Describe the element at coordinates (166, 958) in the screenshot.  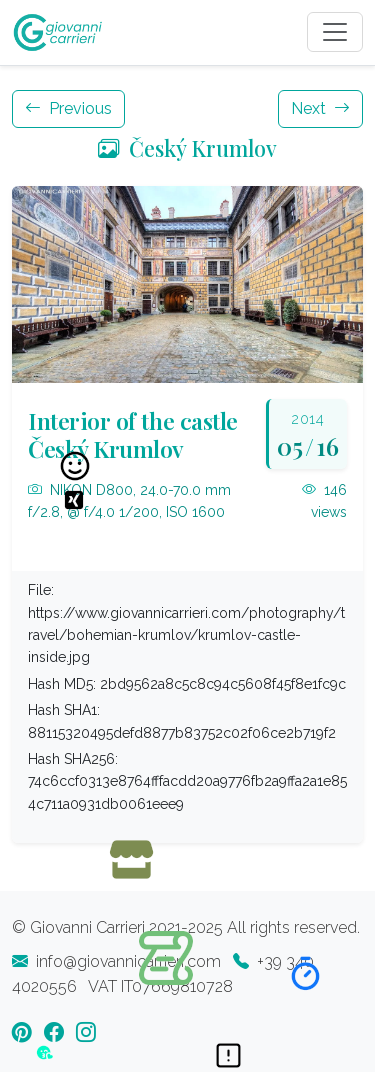
I see `view activity log or history` at that location.